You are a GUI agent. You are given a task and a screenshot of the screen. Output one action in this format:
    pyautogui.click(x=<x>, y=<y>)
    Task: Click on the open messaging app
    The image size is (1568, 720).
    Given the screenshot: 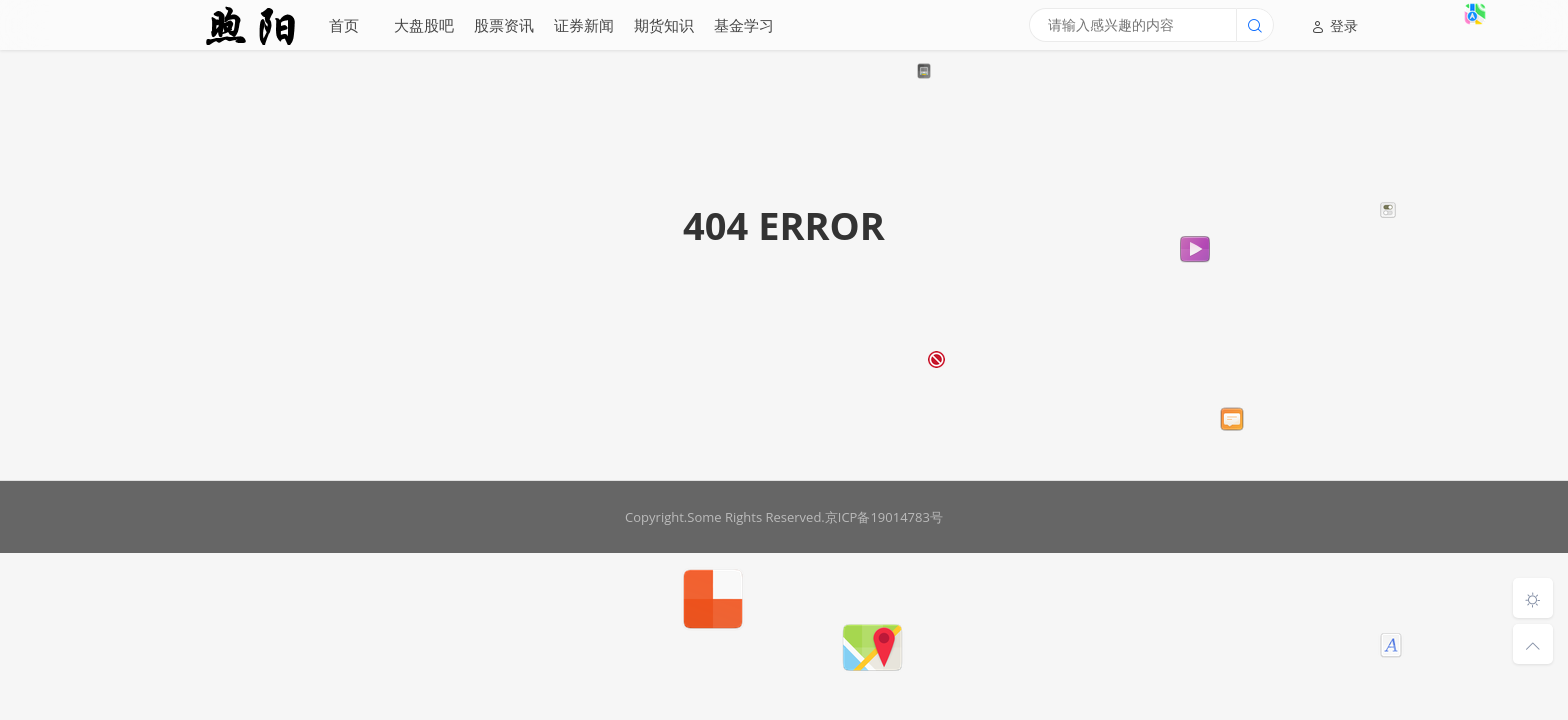 What is the action you would take?
    pyautogui.click(x=1232, y=419)
    